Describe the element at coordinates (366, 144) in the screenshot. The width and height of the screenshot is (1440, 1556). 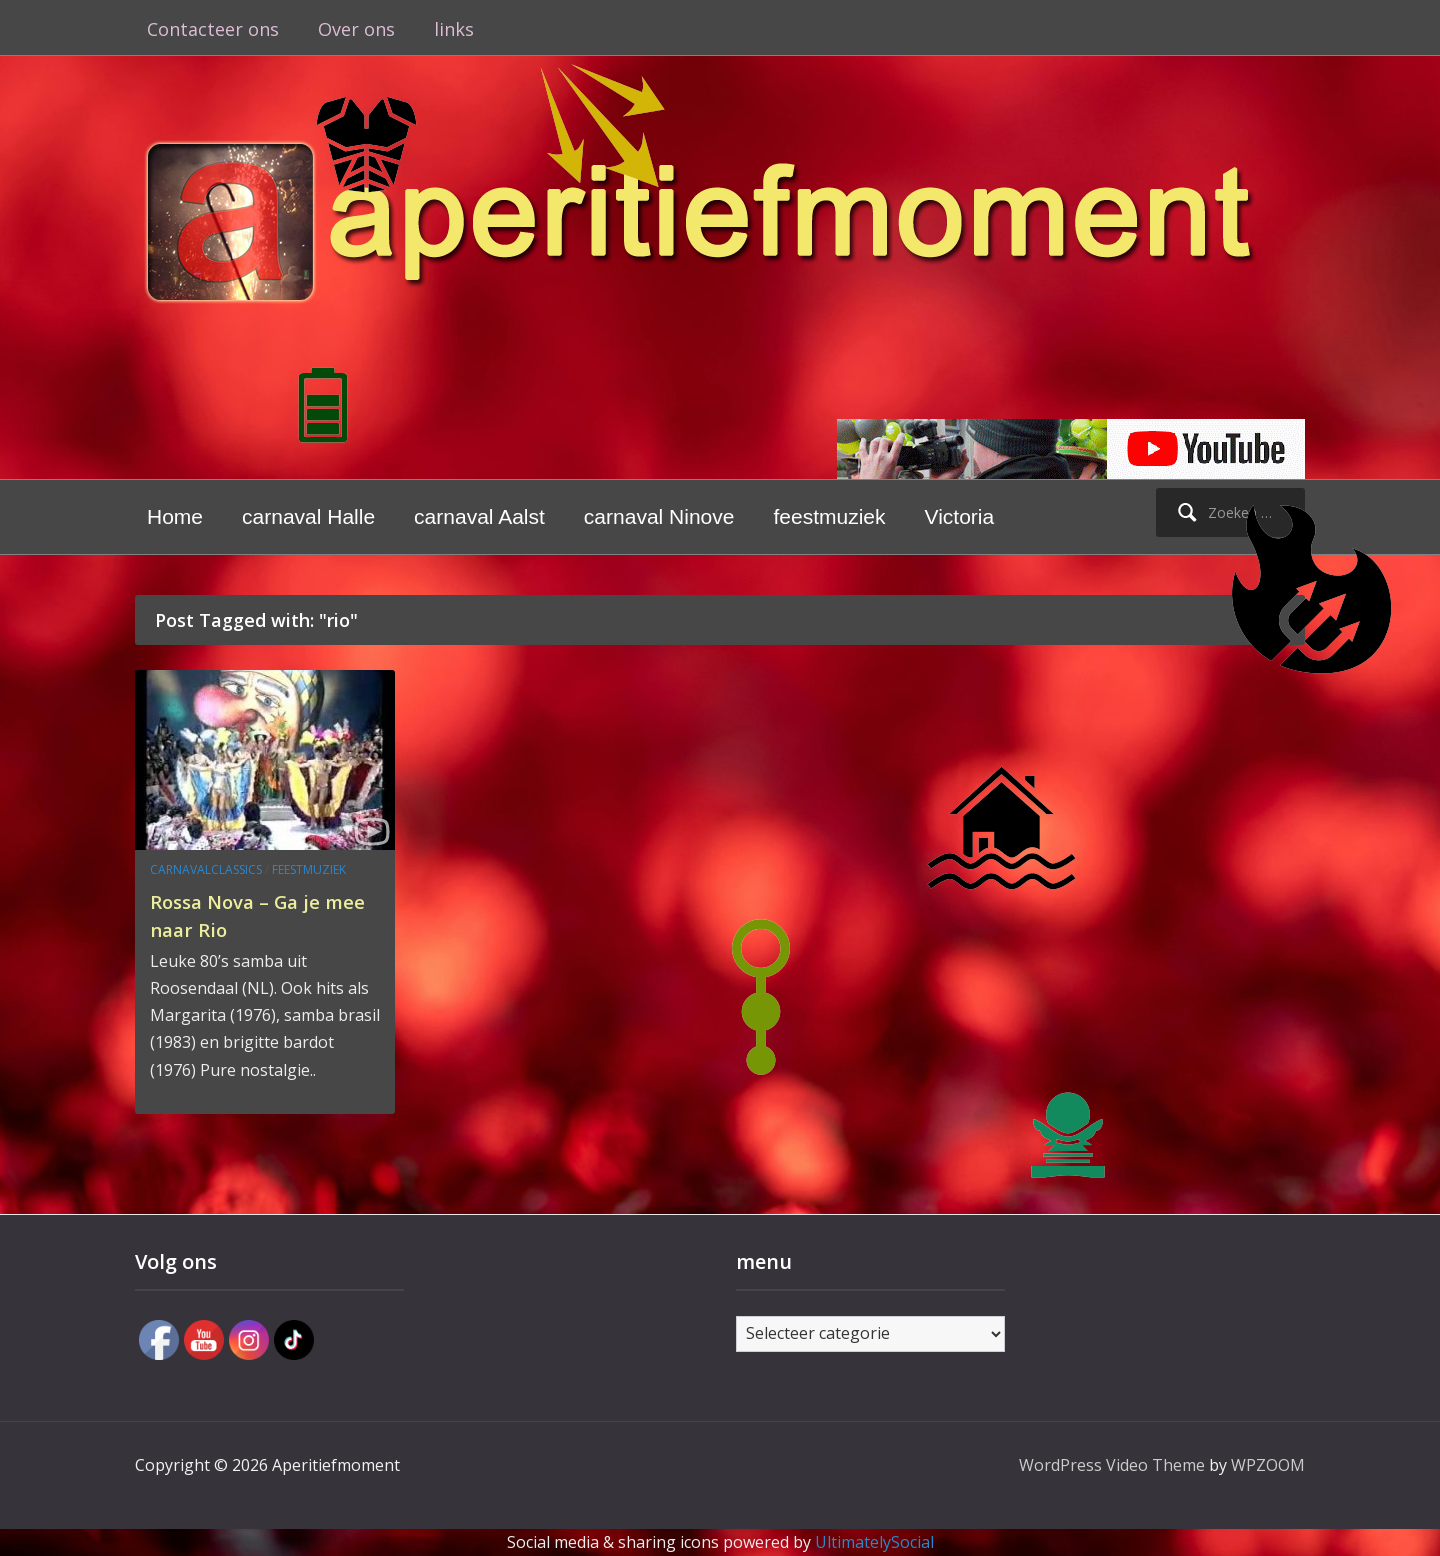
I see `equip torso armor piece` at that location.